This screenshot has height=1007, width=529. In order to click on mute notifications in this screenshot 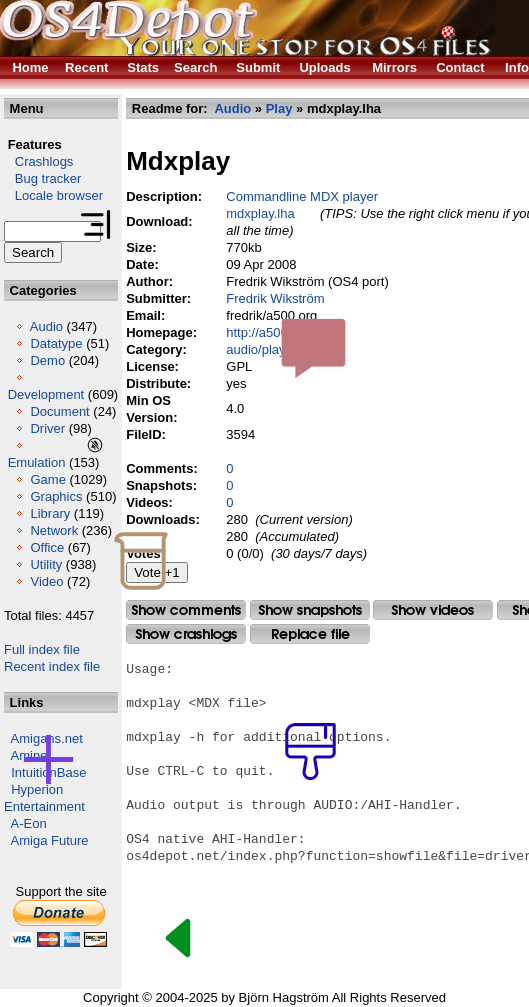, I will do `click(95, 445)`.